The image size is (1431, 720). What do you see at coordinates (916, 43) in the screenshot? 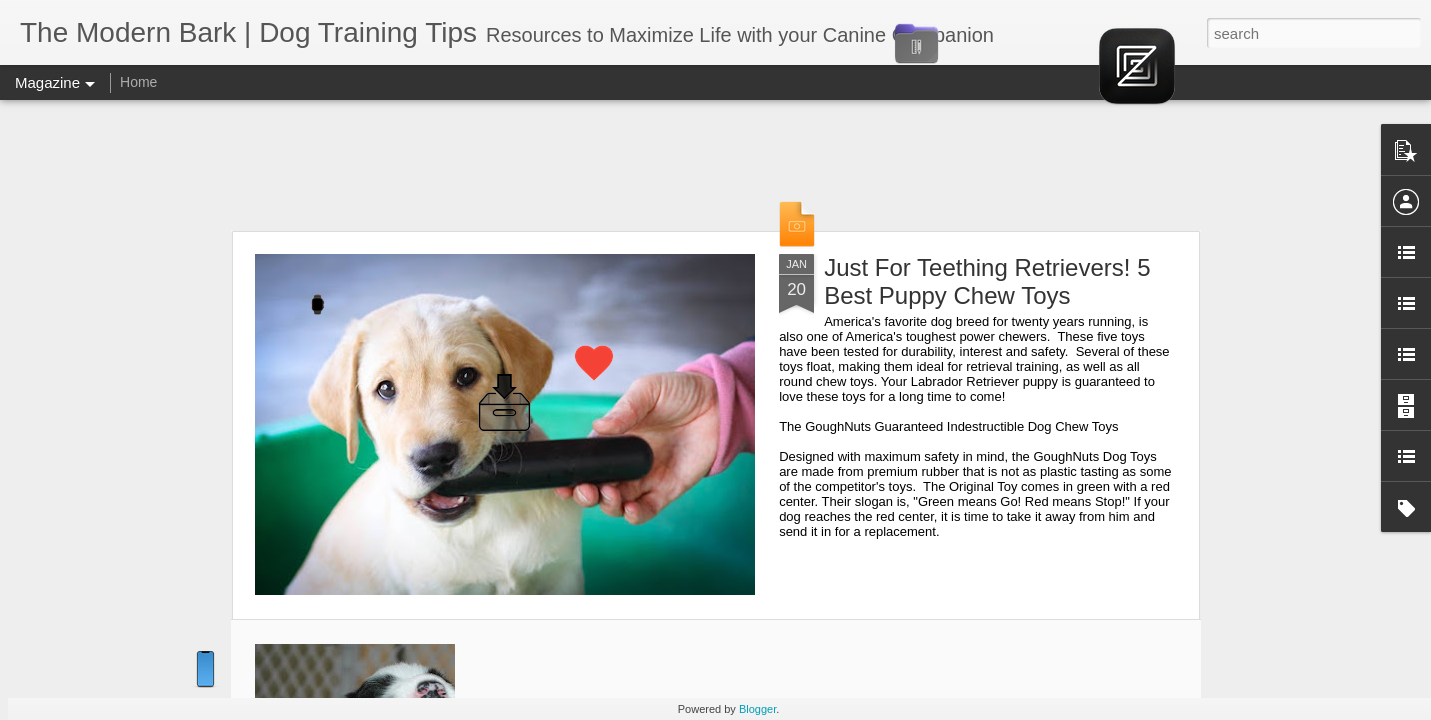
I see `access your templates folder` at bounding box center [916, 43].